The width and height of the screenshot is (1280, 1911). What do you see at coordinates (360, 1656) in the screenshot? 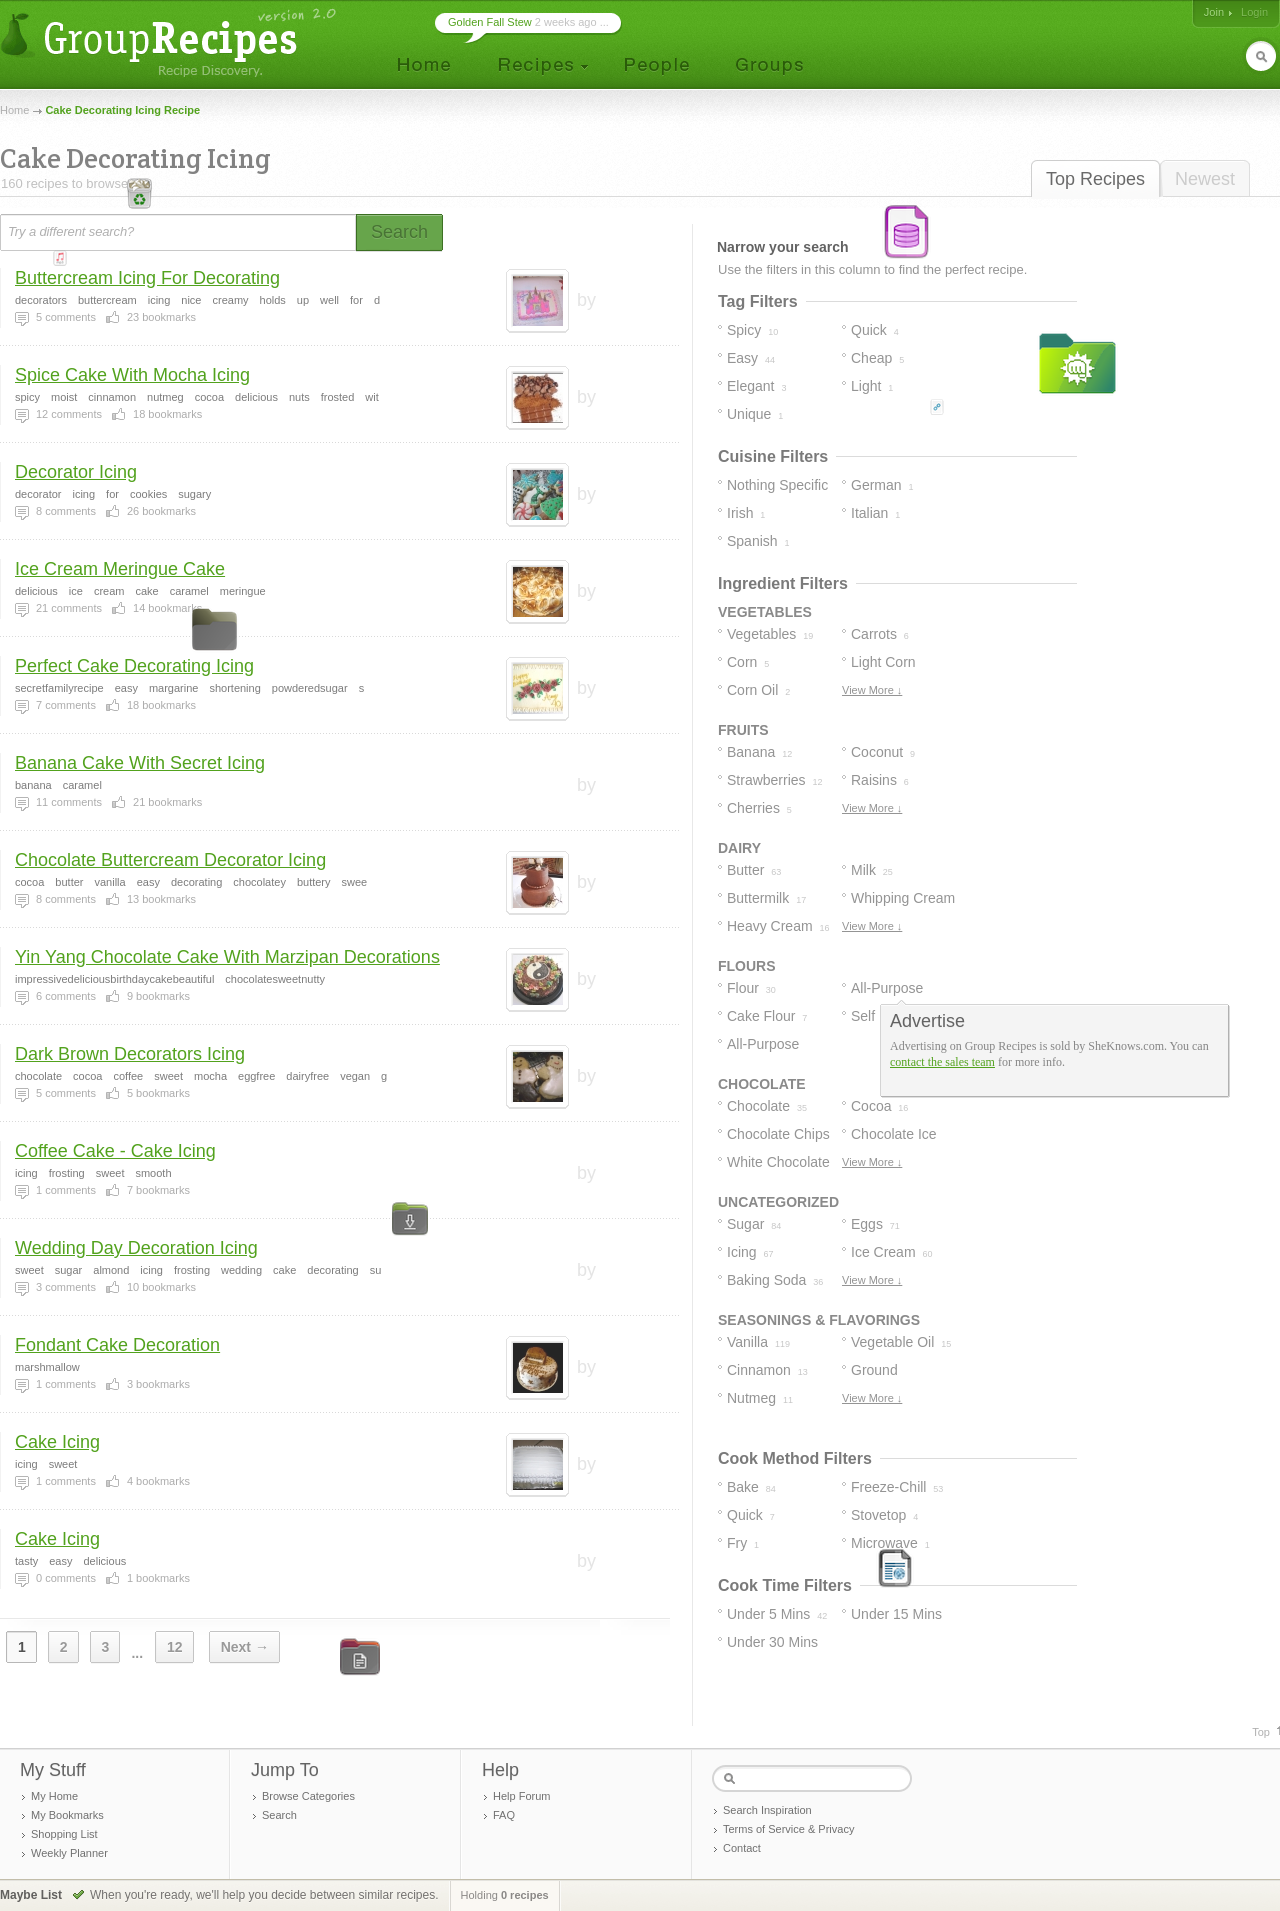
I see `open your documents folder` at bounding box center [360, 1656].